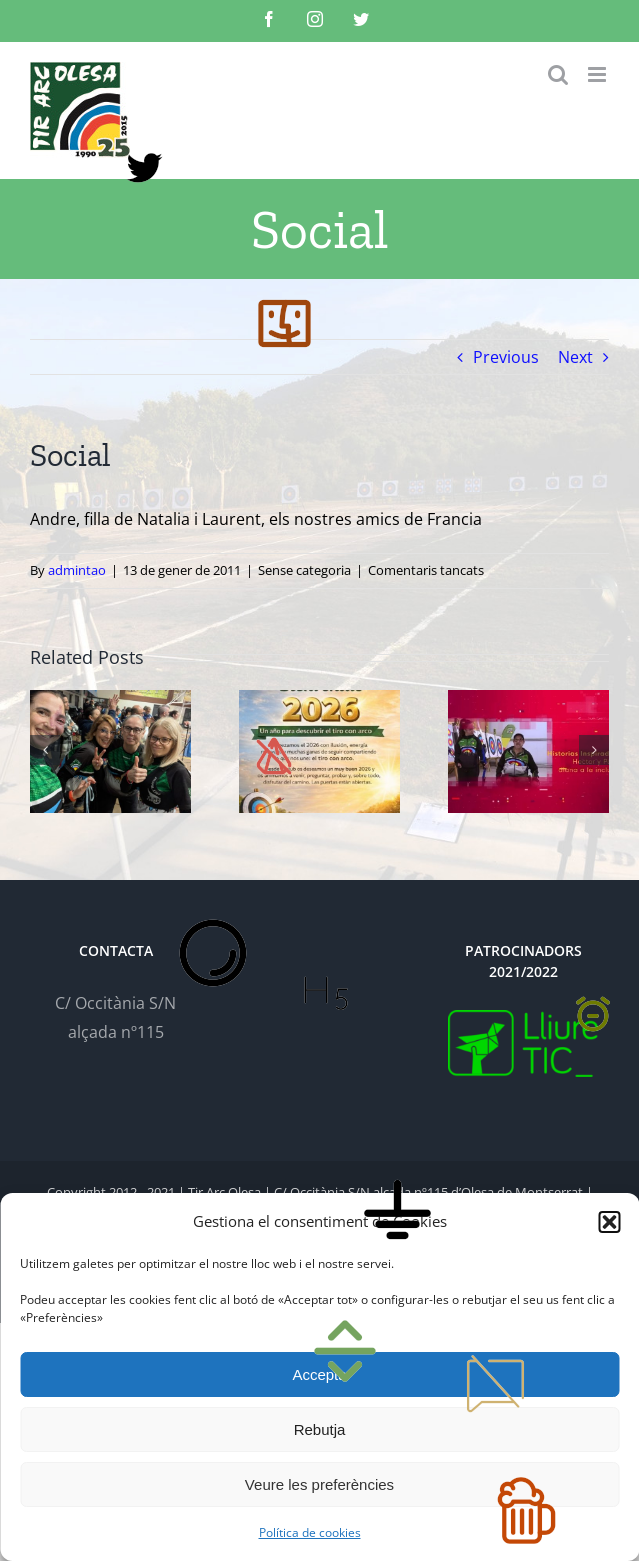 The height and width of the screenshot is (1561, 639). What do you see at coordinates (144, 167) in the screenshot?
I see `share to Twitter` at bounding box center [144, 167].